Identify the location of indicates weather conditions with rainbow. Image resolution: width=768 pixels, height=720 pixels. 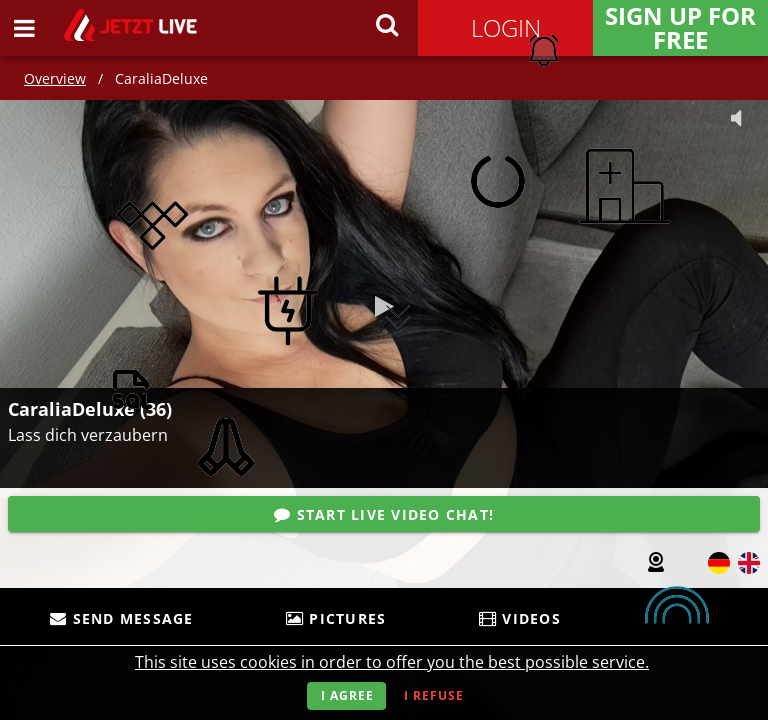
(677, 607).